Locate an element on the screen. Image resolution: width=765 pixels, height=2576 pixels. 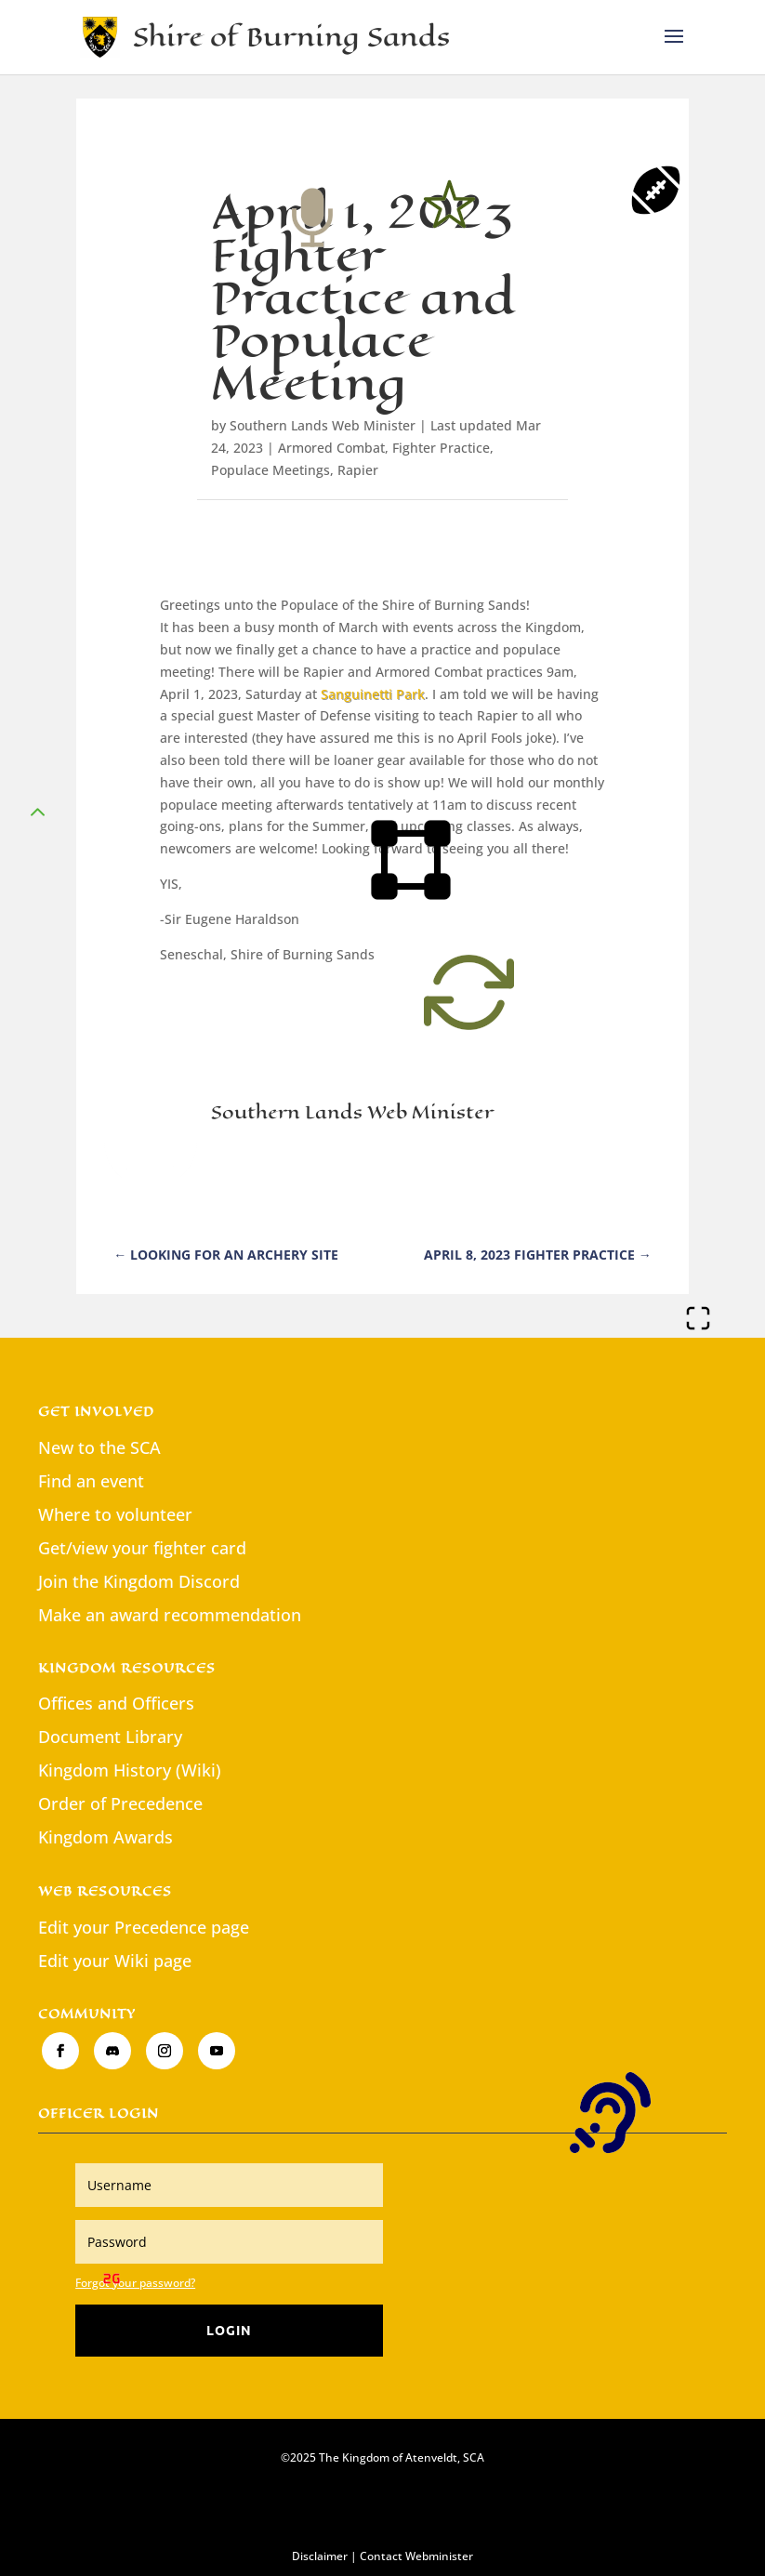
view sports scores or updates is located at coordinates (655, 190).